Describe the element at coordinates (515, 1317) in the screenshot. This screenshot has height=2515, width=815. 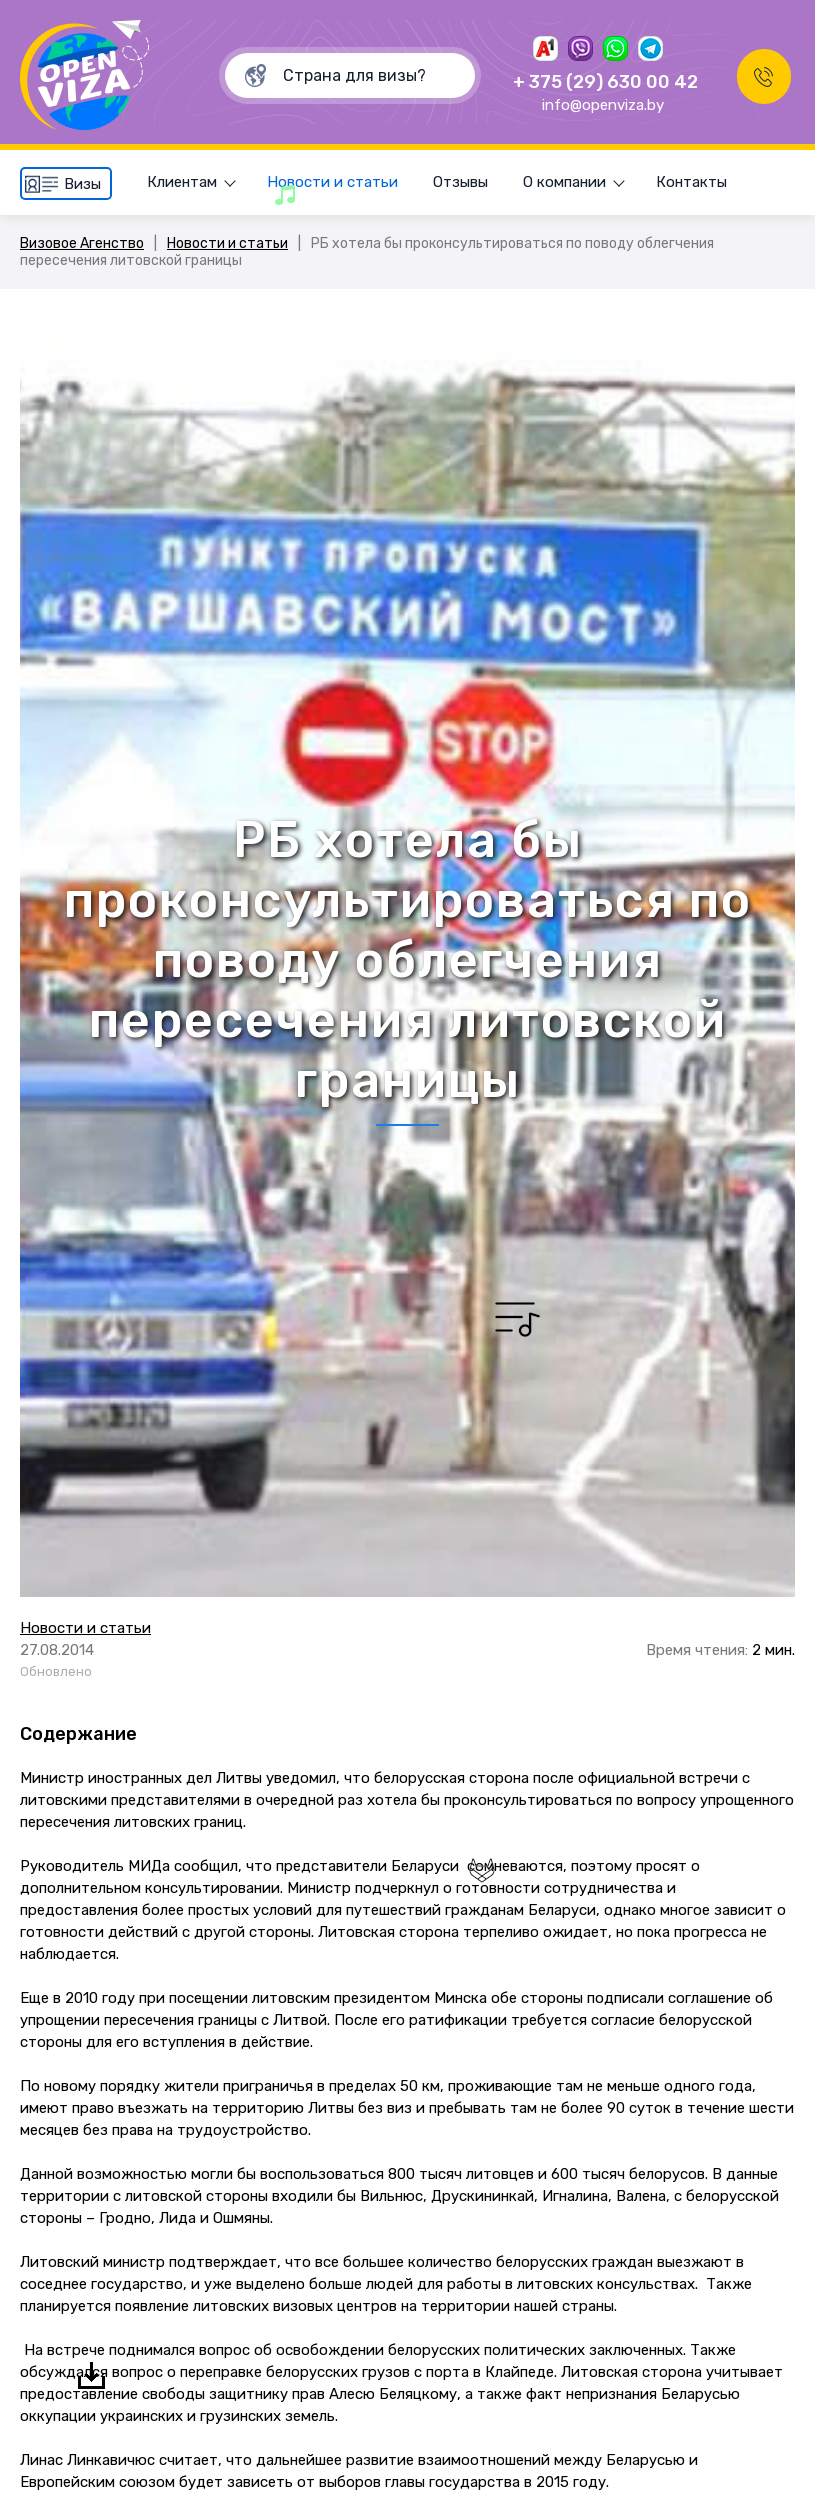
I see `view your playlist` at that location.